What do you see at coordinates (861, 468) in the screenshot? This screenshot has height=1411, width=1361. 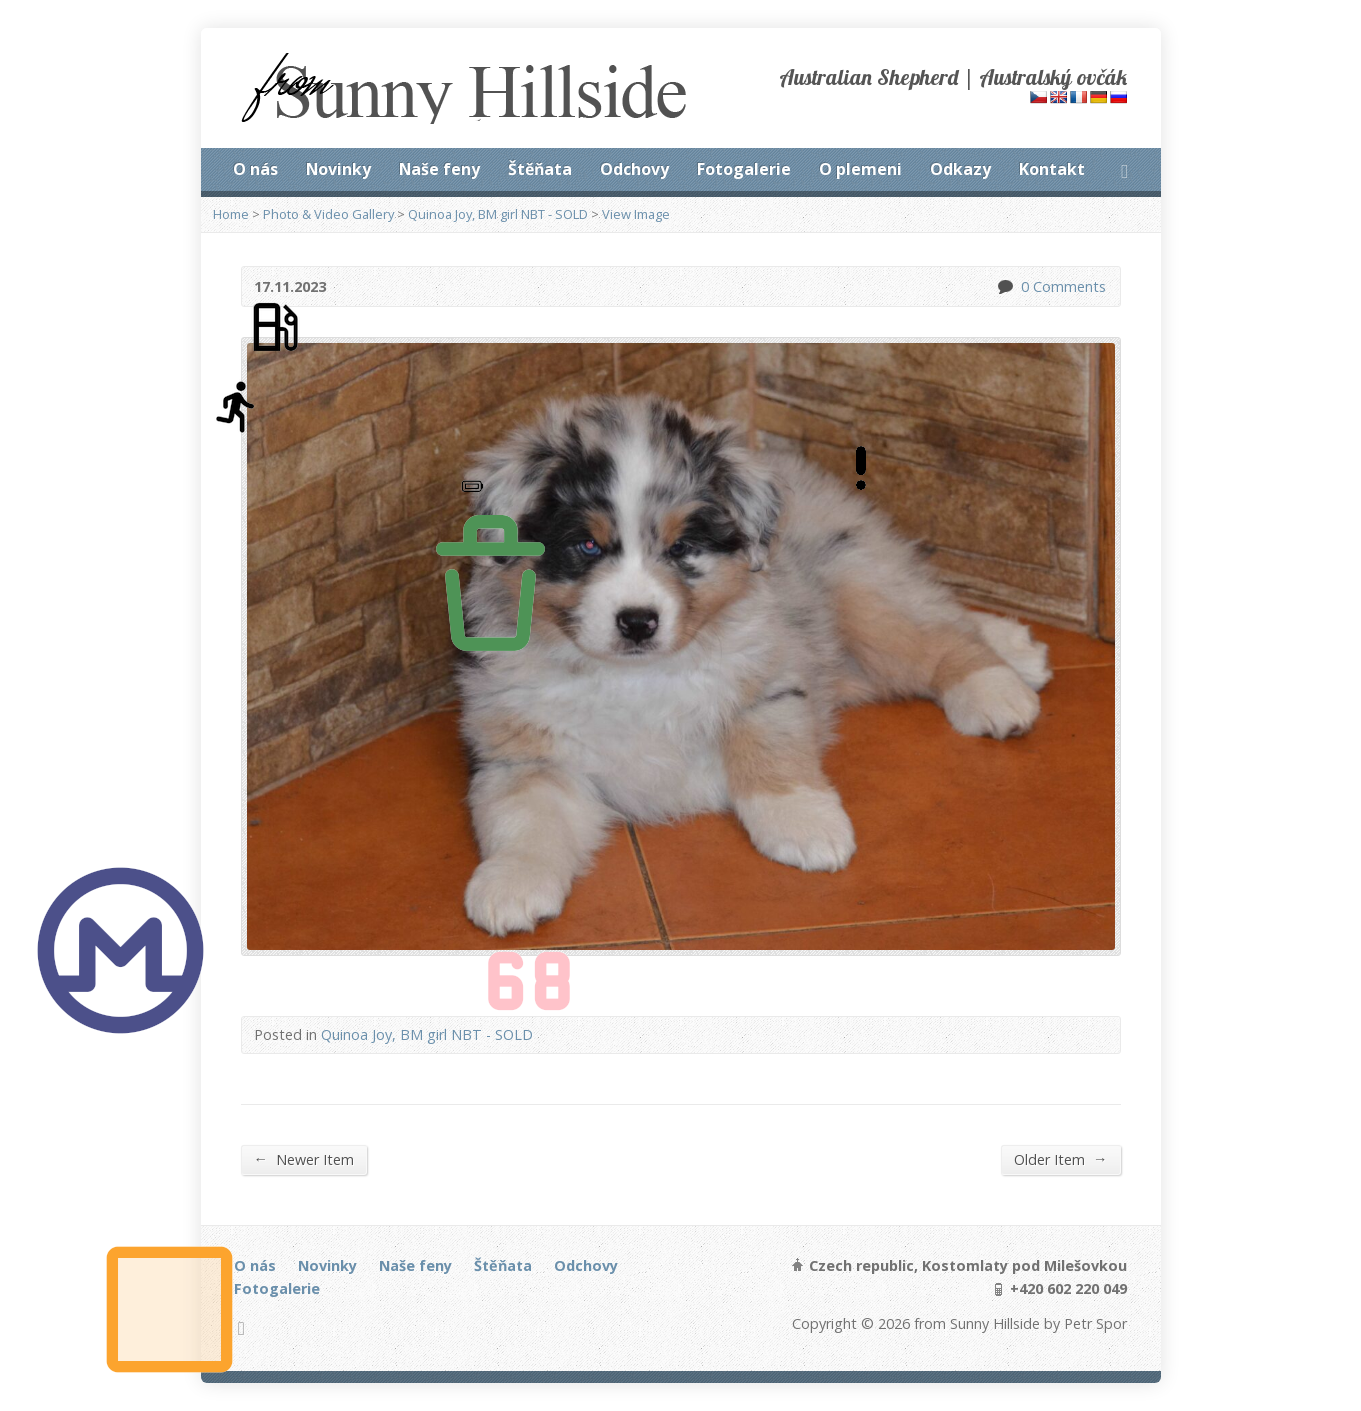 I see `indicates high priority notification or alert` at bounding box center [861, 468].